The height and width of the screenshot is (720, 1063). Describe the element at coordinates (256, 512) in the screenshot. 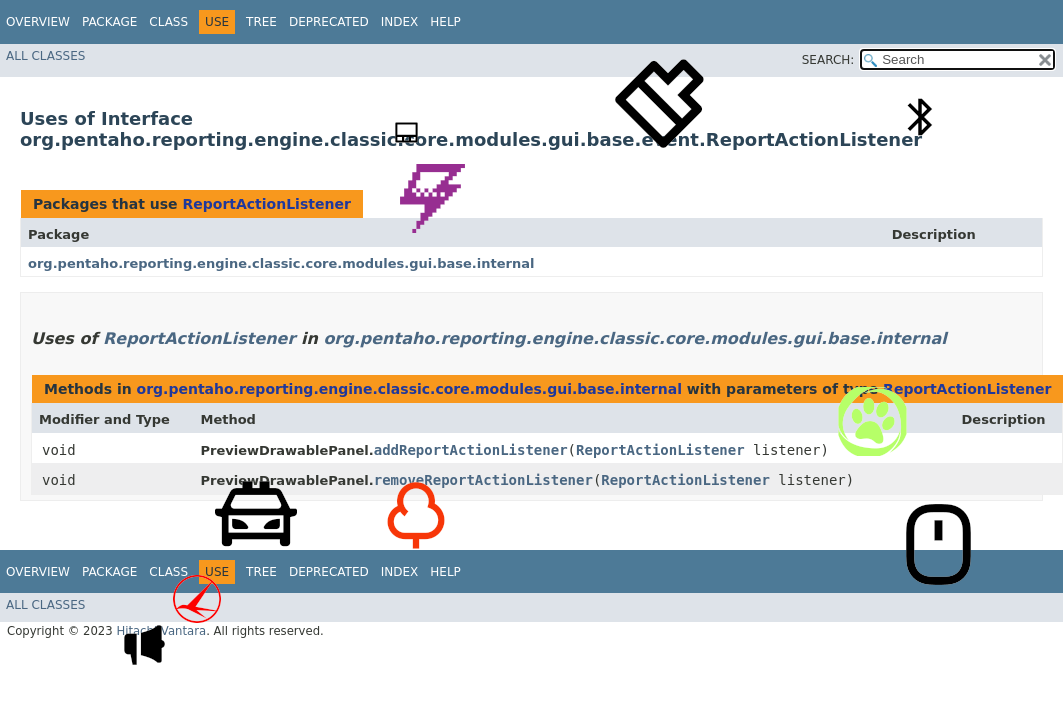

I see `locate nearby police stations` at that location.